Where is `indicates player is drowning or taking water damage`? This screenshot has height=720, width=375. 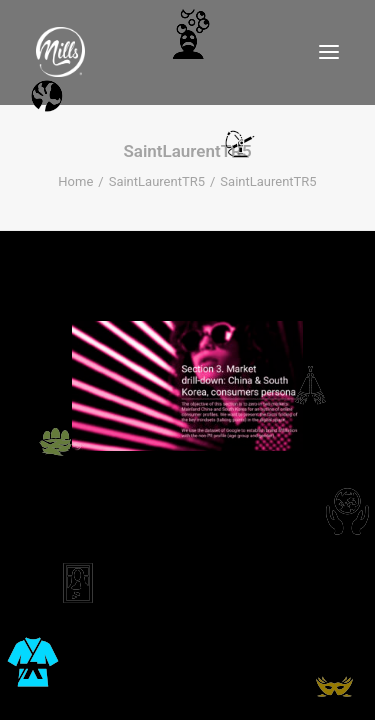 indicates player is drowning or taking water damage is located at coordinates (188, 34).